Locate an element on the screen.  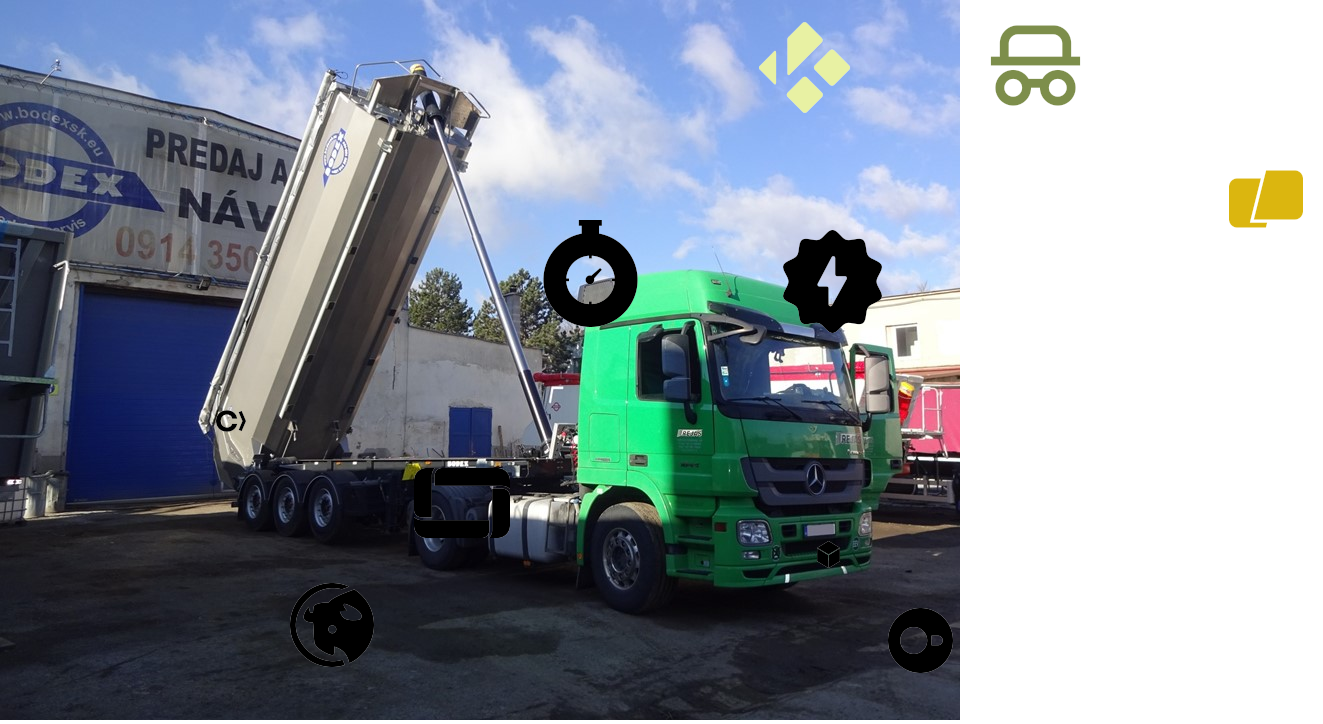
open the Task app is located at coordinates (828, 554).